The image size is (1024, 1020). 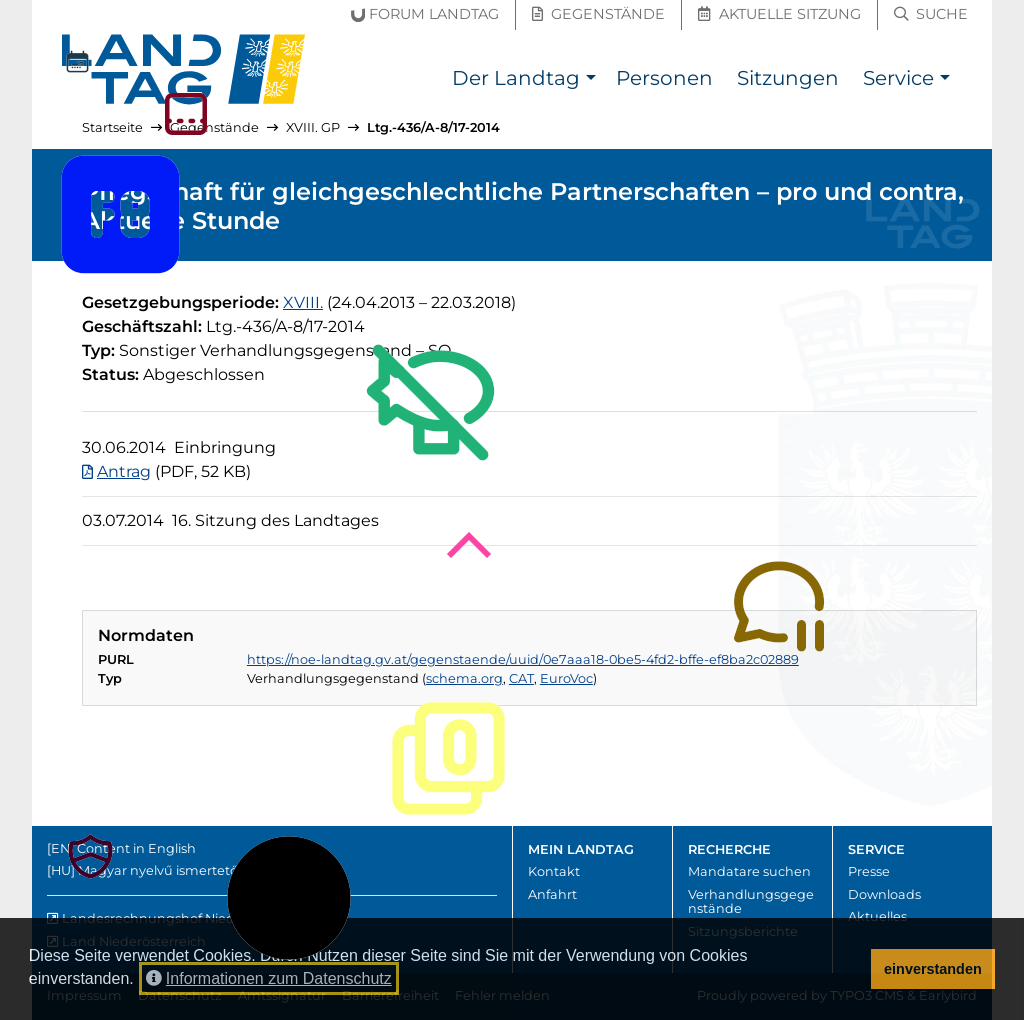 What do you see at coordinates (469, 545) in the screenshot?
I see `collapse an expanded section` at bounding box center [469, 545].